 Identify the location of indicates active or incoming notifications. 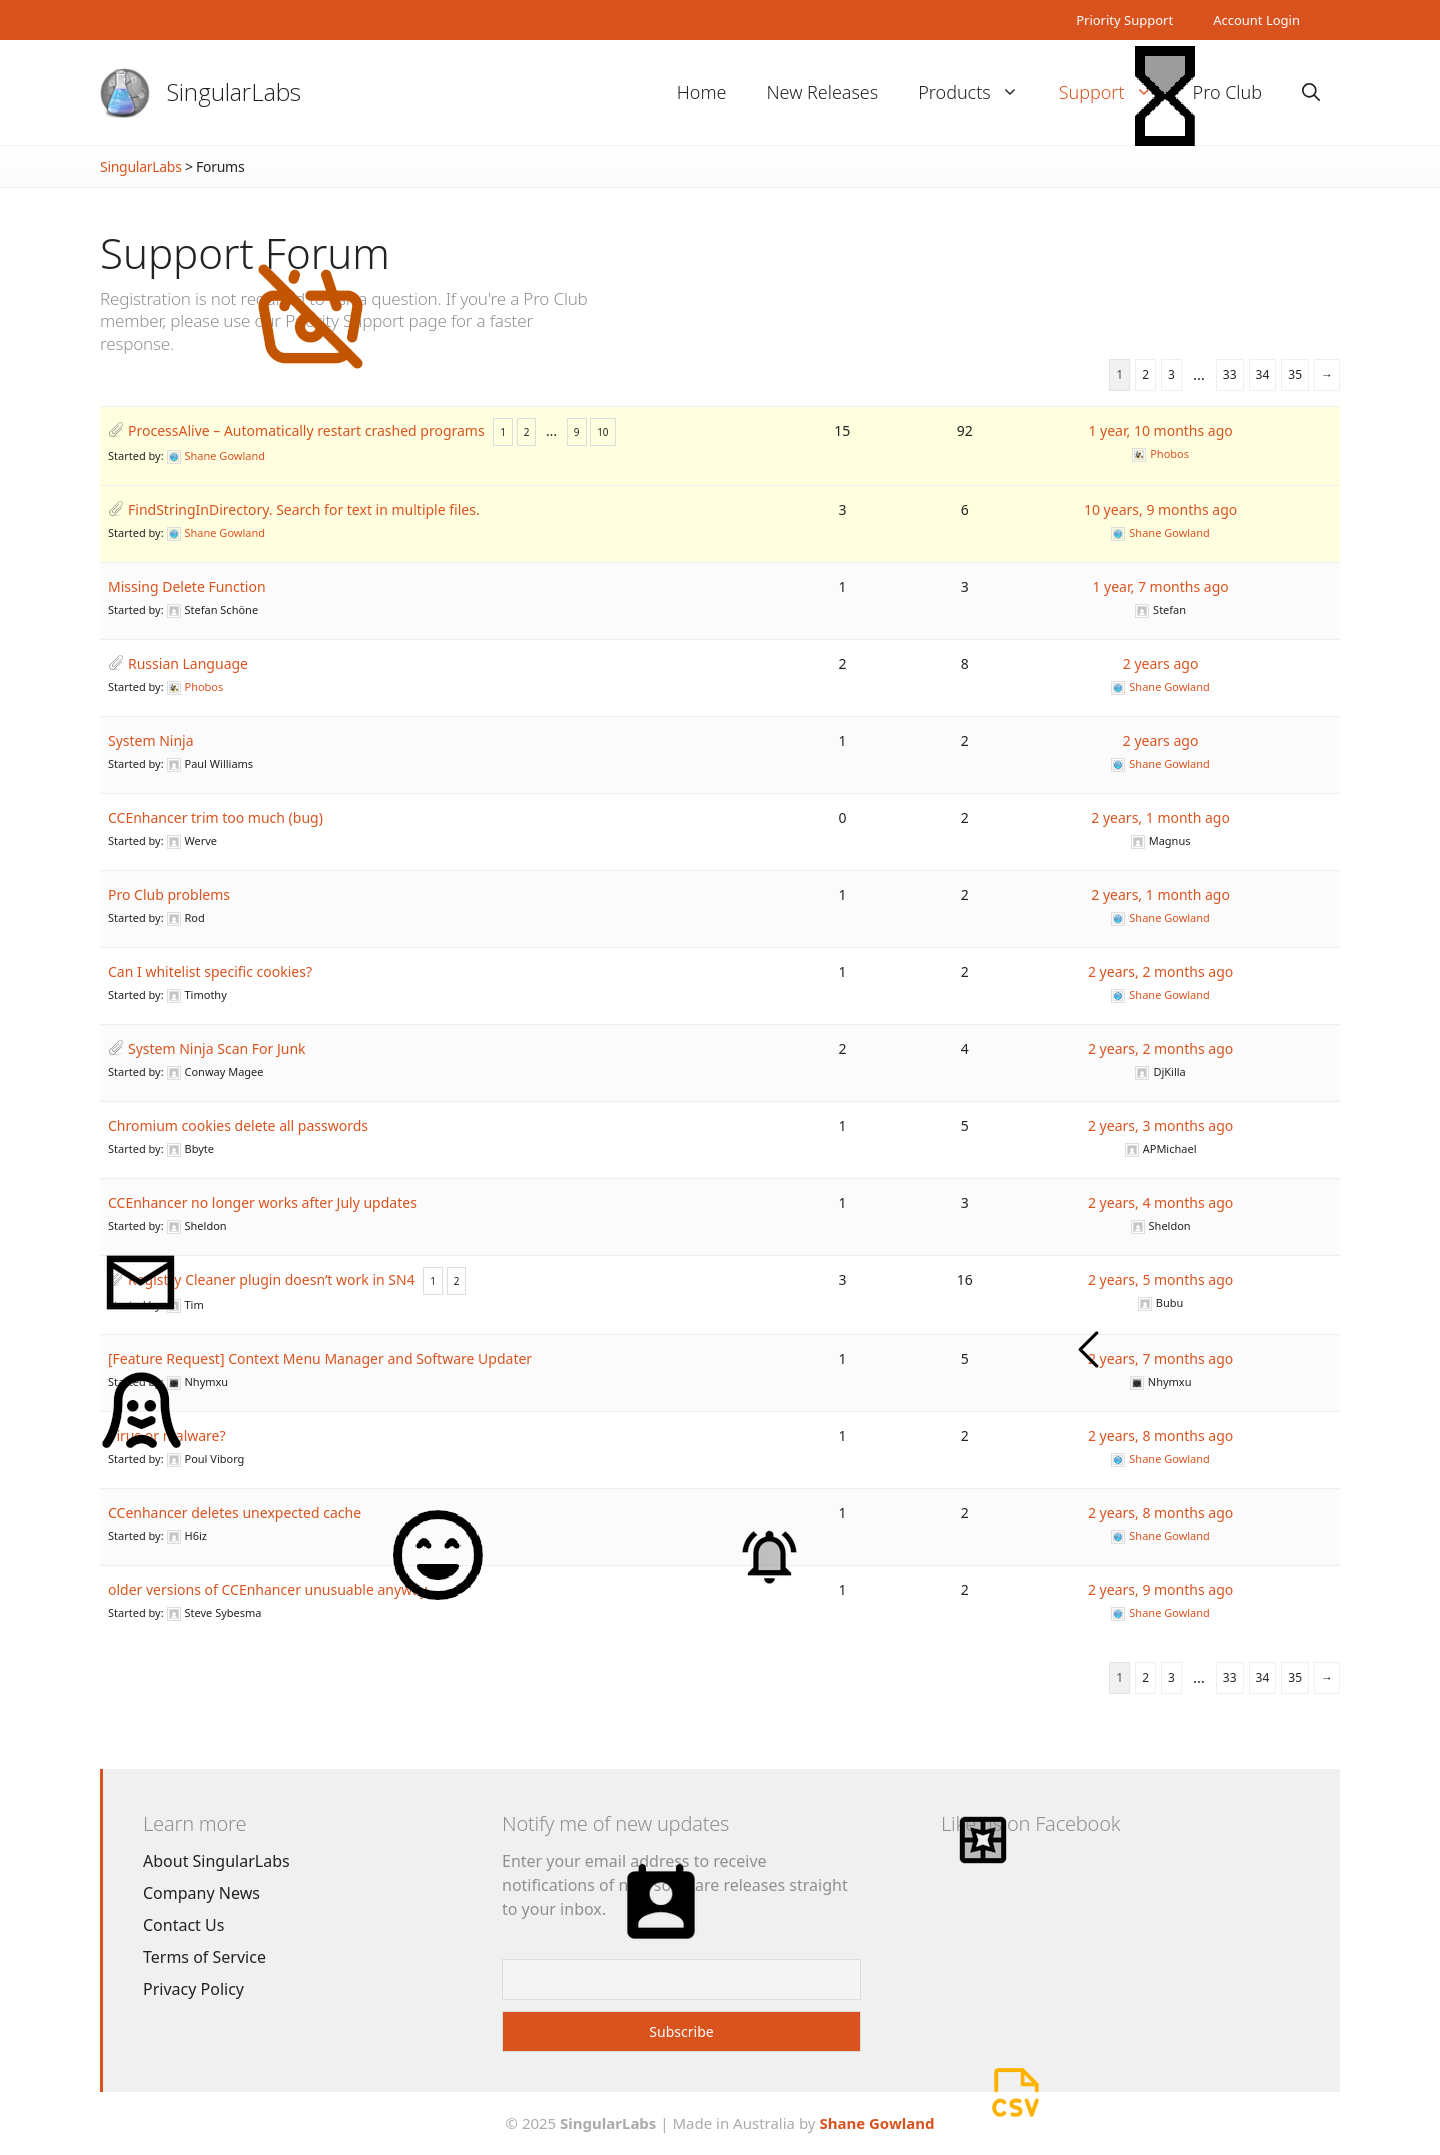
(769, 1556).